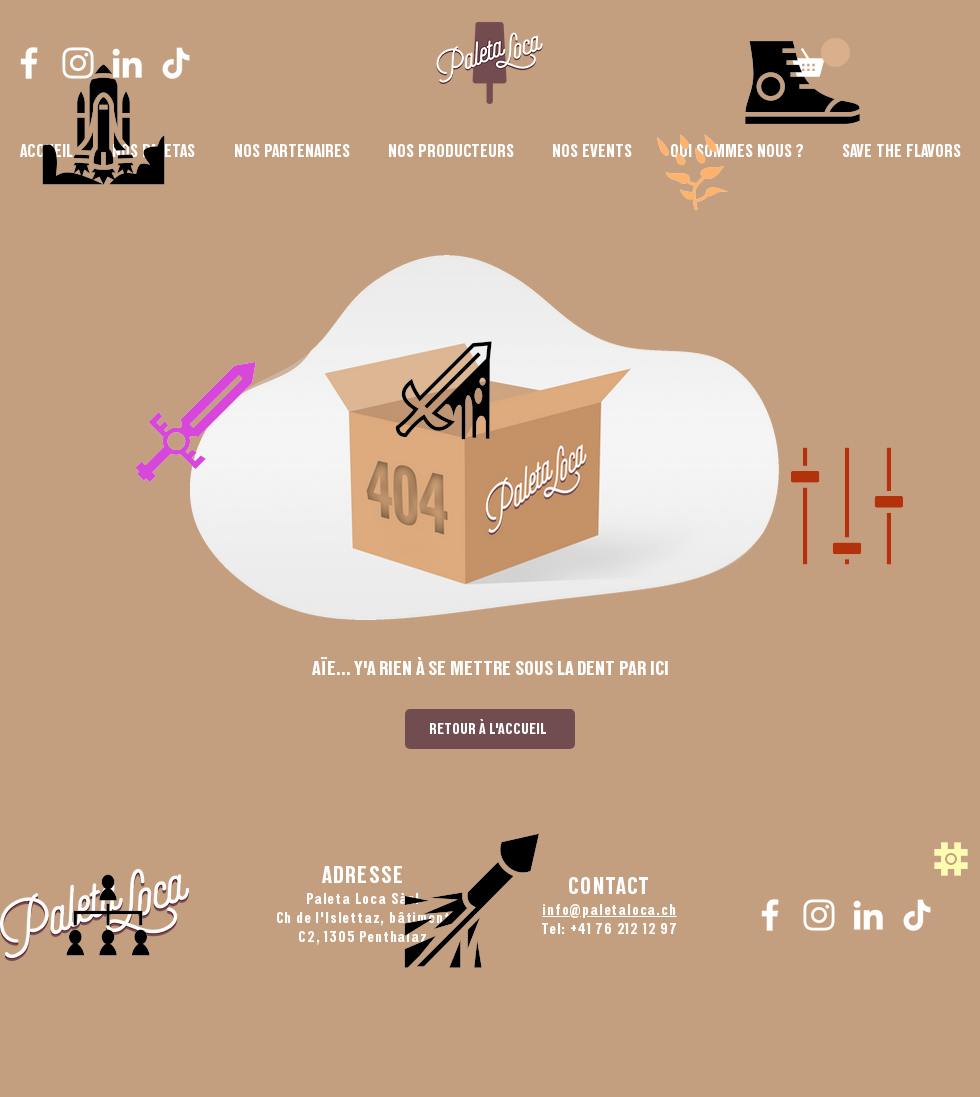 The width and height of the screenshot is (980, 1097). I want to click on launch celebration or fireworks effect, so click(473, 899).